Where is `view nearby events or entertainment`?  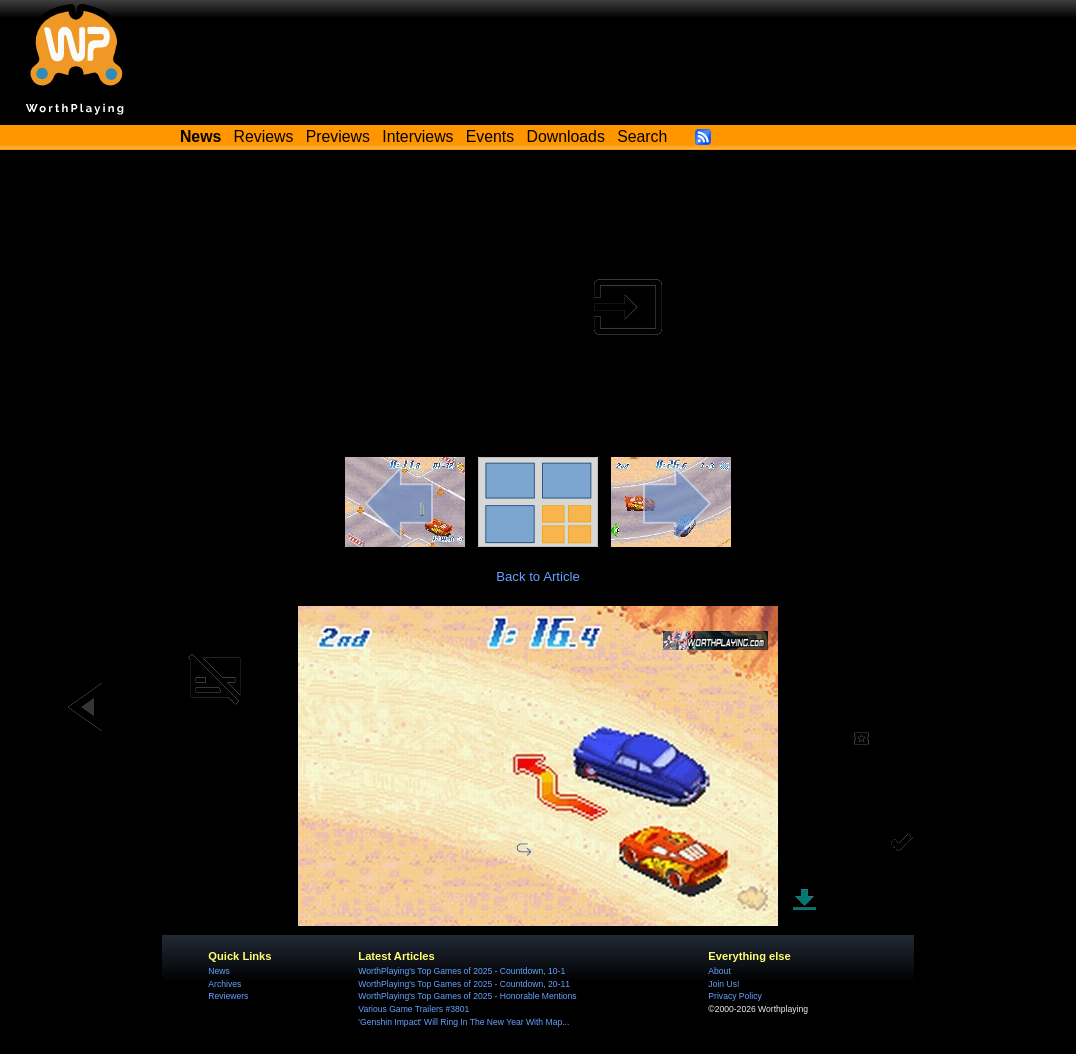 view nearby events or entertainment is located at coordinates (861, 738).